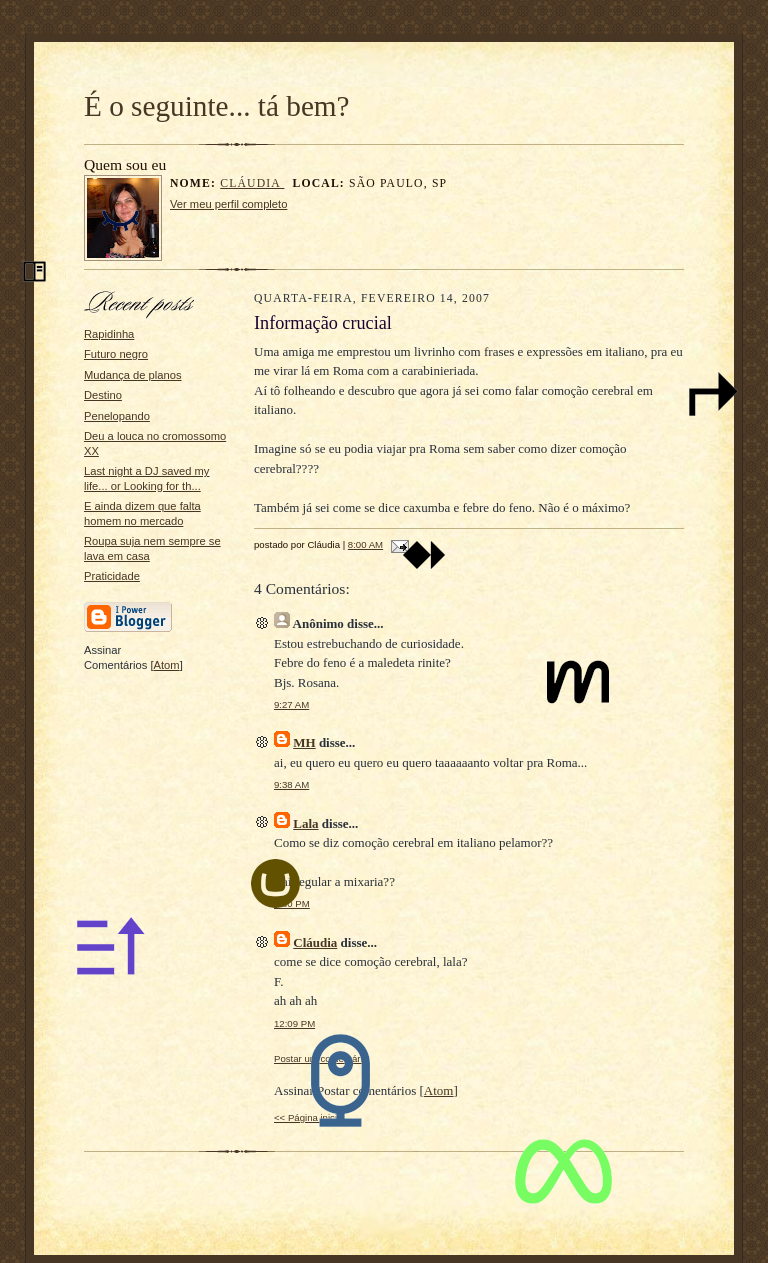  I want to click on share or forward content, so click(710, 394).